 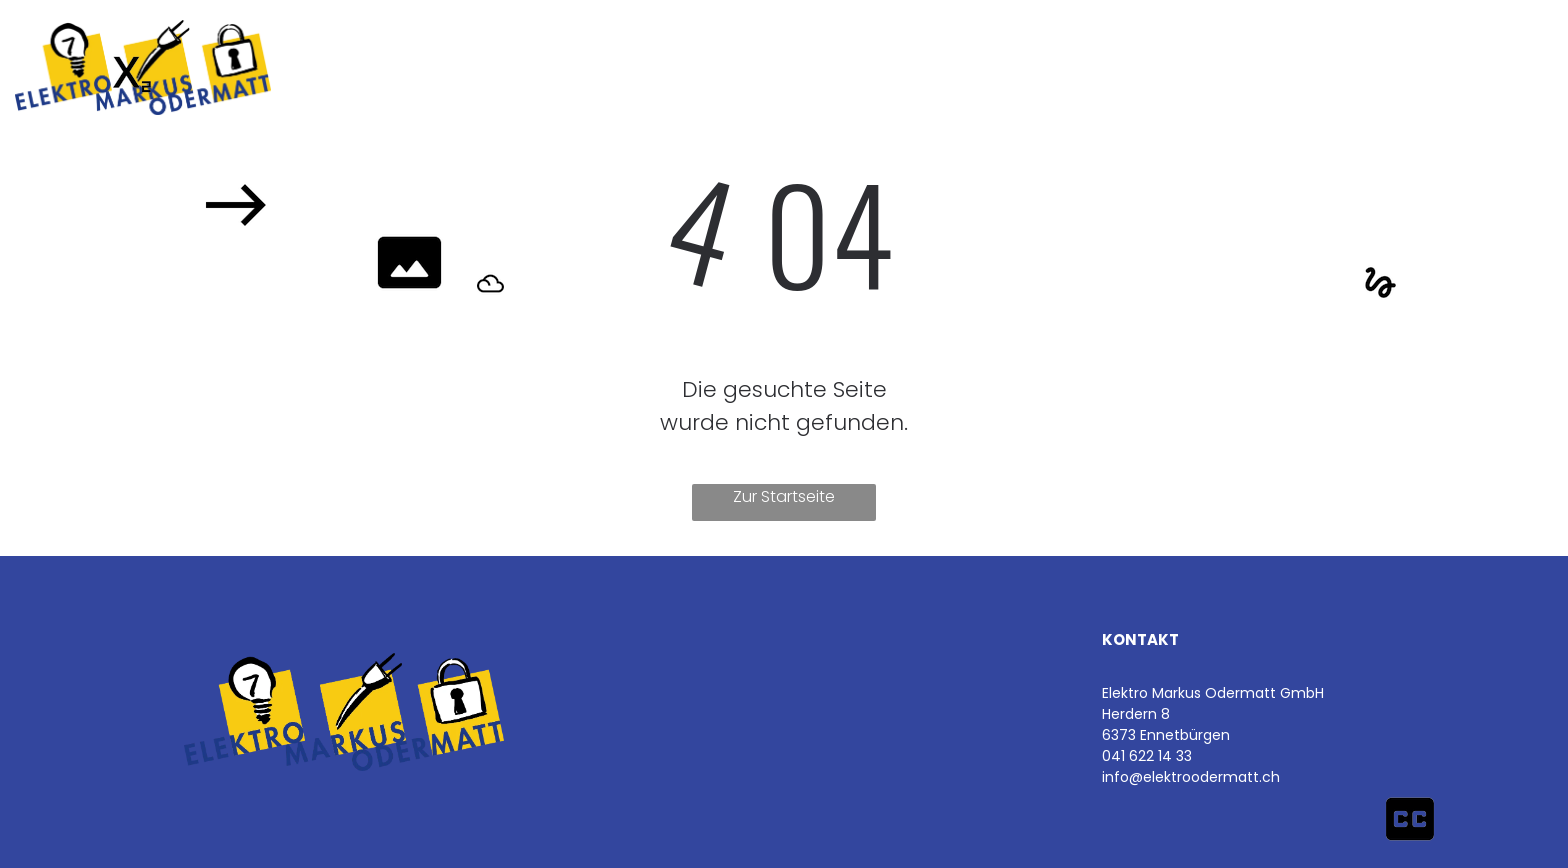 I want to click on draw or write with gesture input, so click(x=1380, y=282).